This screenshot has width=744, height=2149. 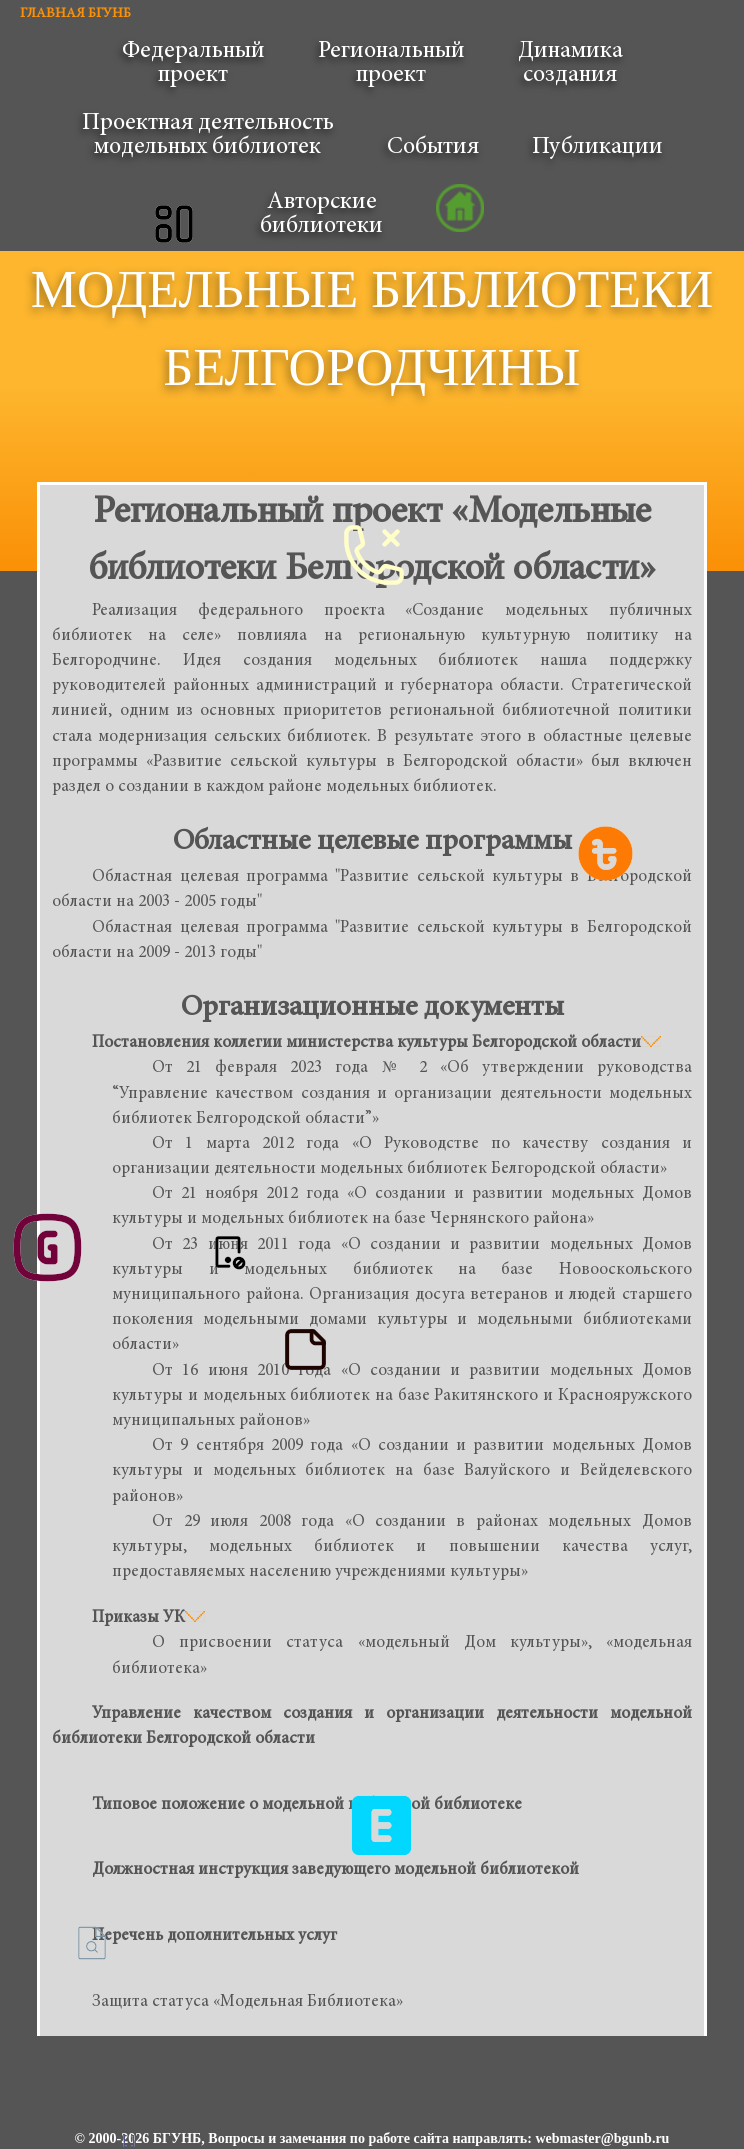 I want to click on insert code or text brackets, so click(x=129, y=2141).